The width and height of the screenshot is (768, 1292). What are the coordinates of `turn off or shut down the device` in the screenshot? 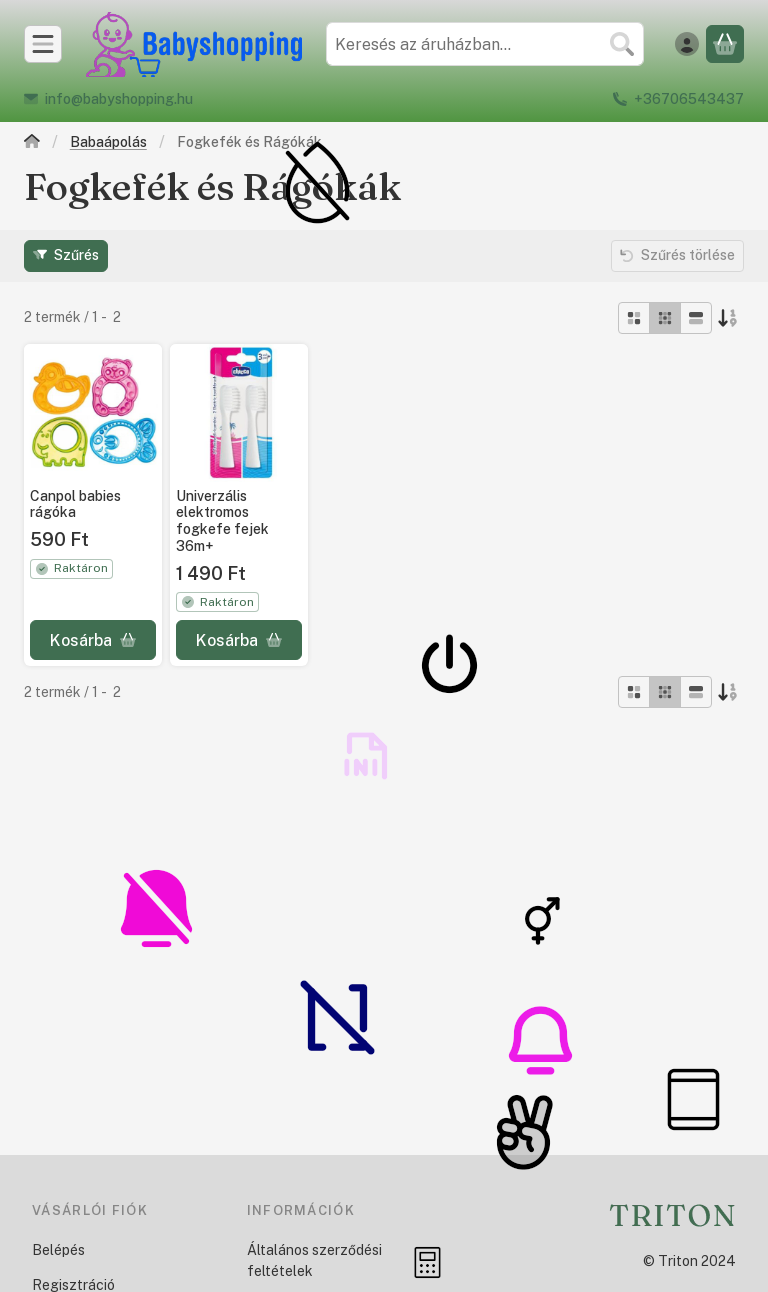 It's located at (449, 665).